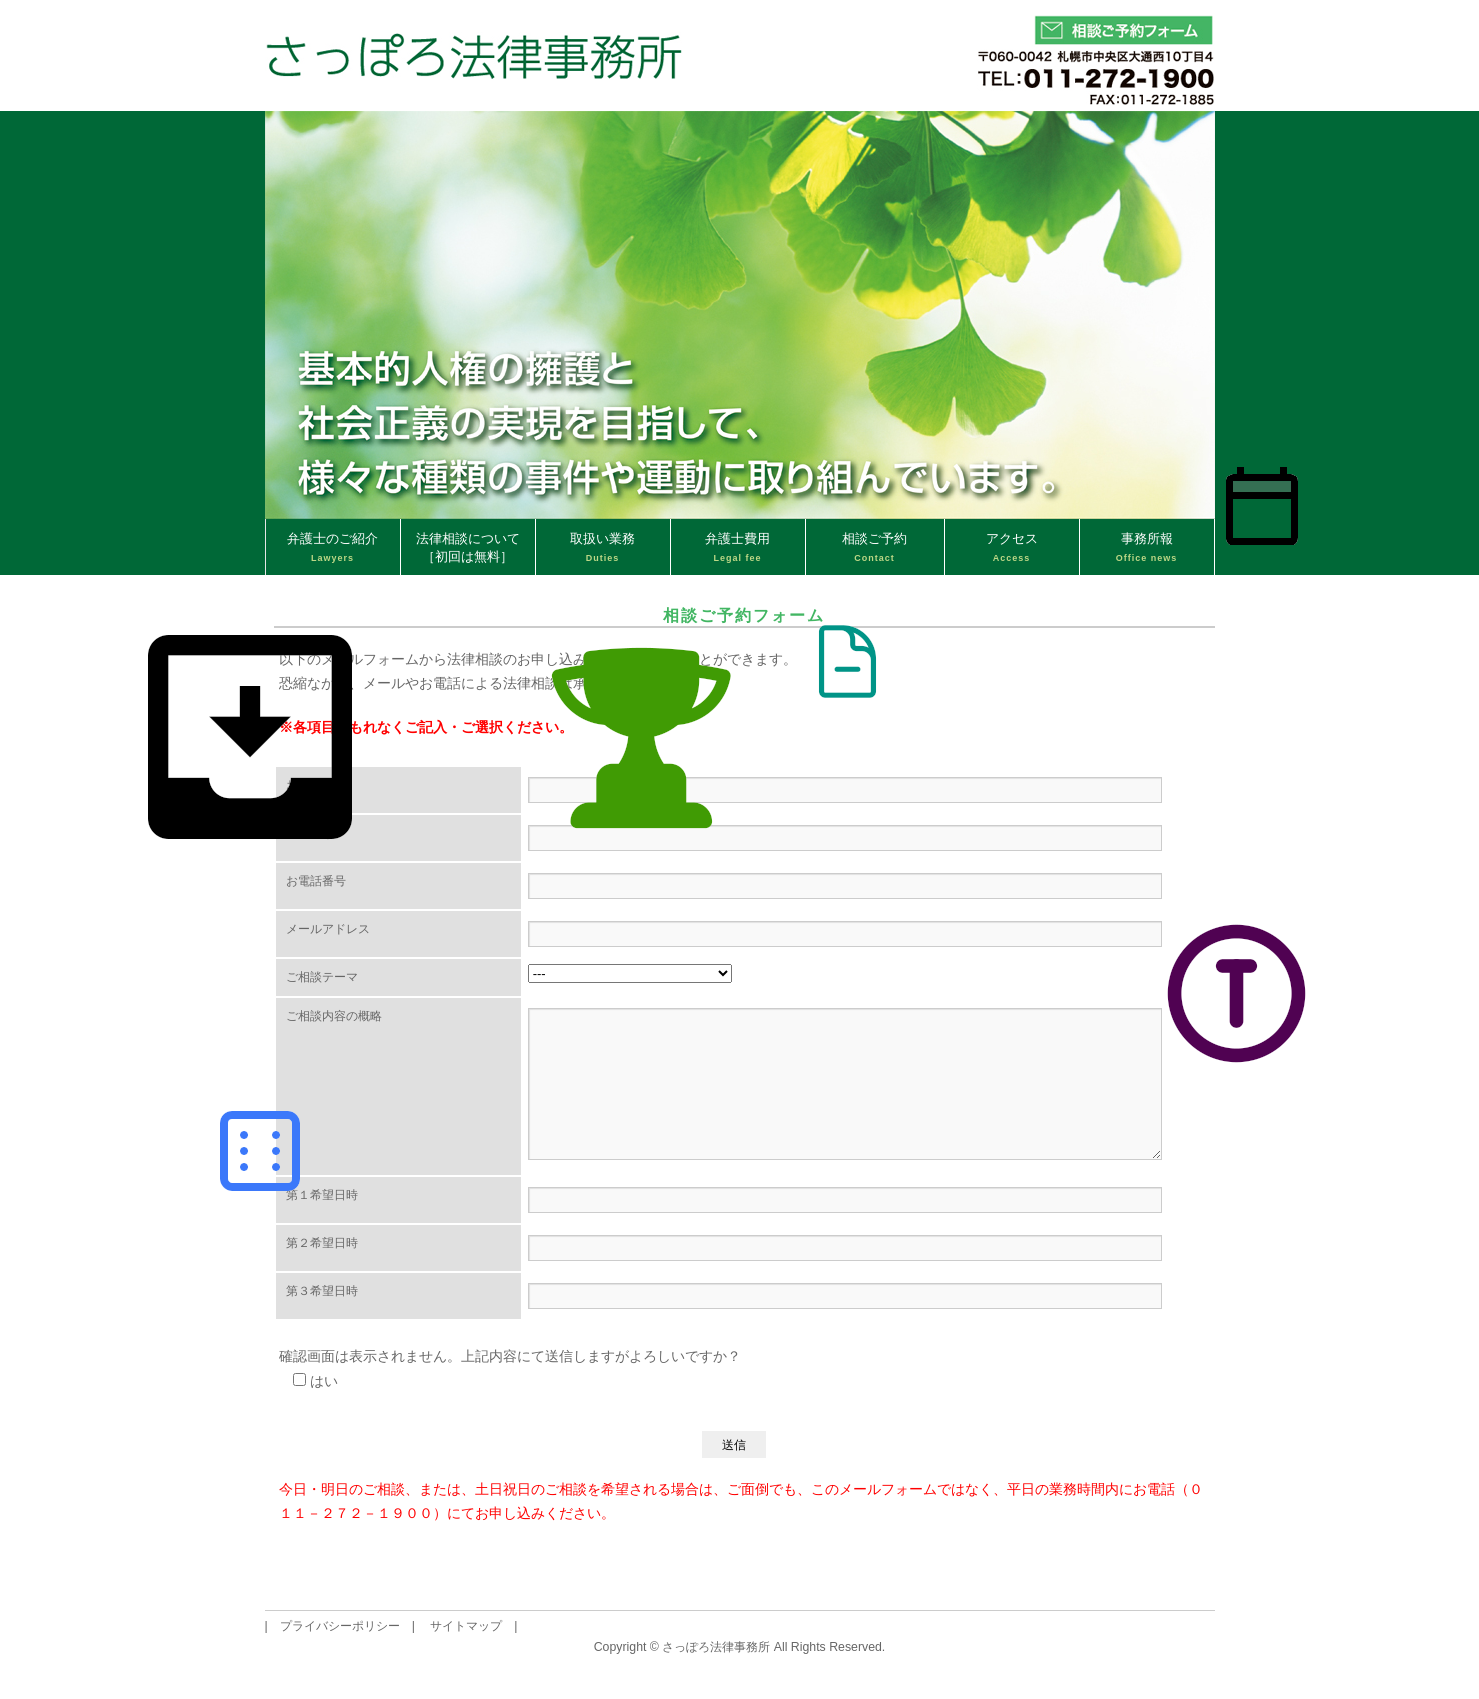  I want to click on randomize or shuffle content, so click(260, 1151).